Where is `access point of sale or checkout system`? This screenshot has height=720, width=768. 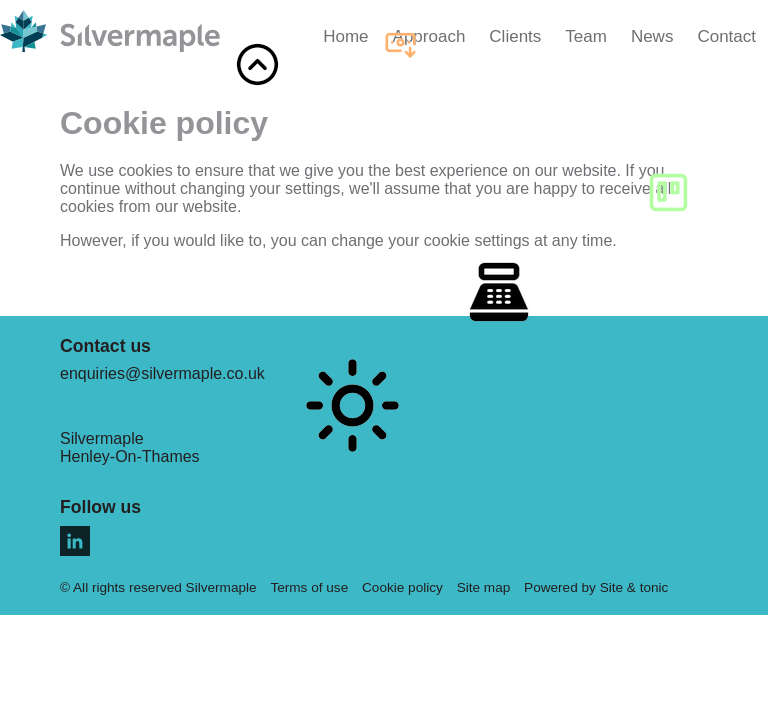 access point of sale or checkout system is located at coordinates (499, 292).